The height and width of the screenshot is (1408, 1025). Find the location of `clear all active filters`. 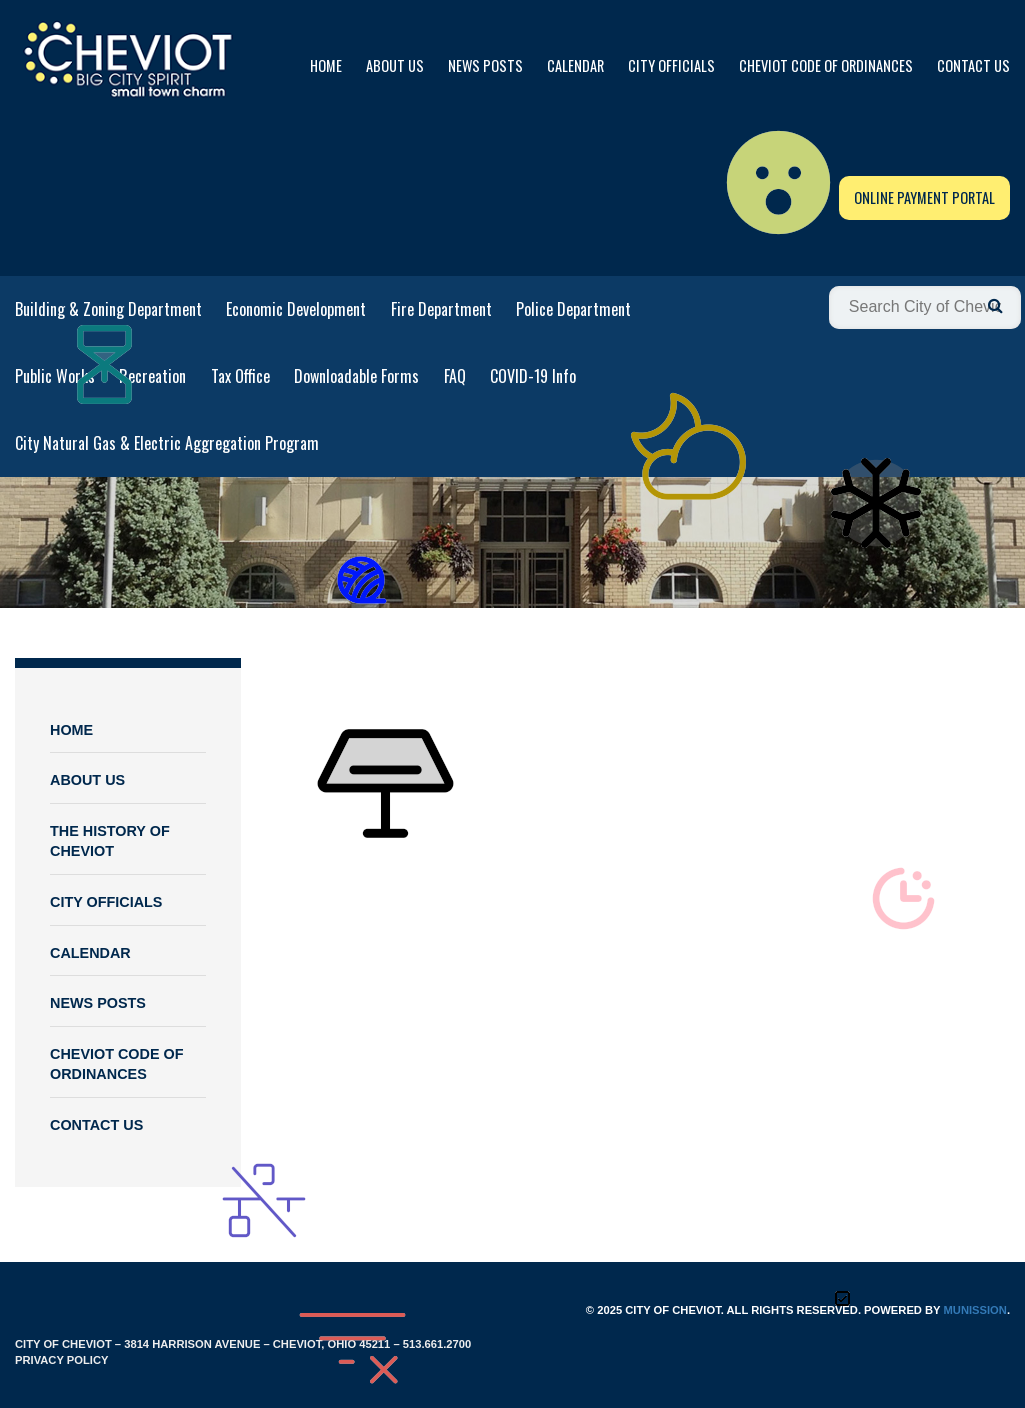

clear all active filters is located at coordinates (352, 1334).